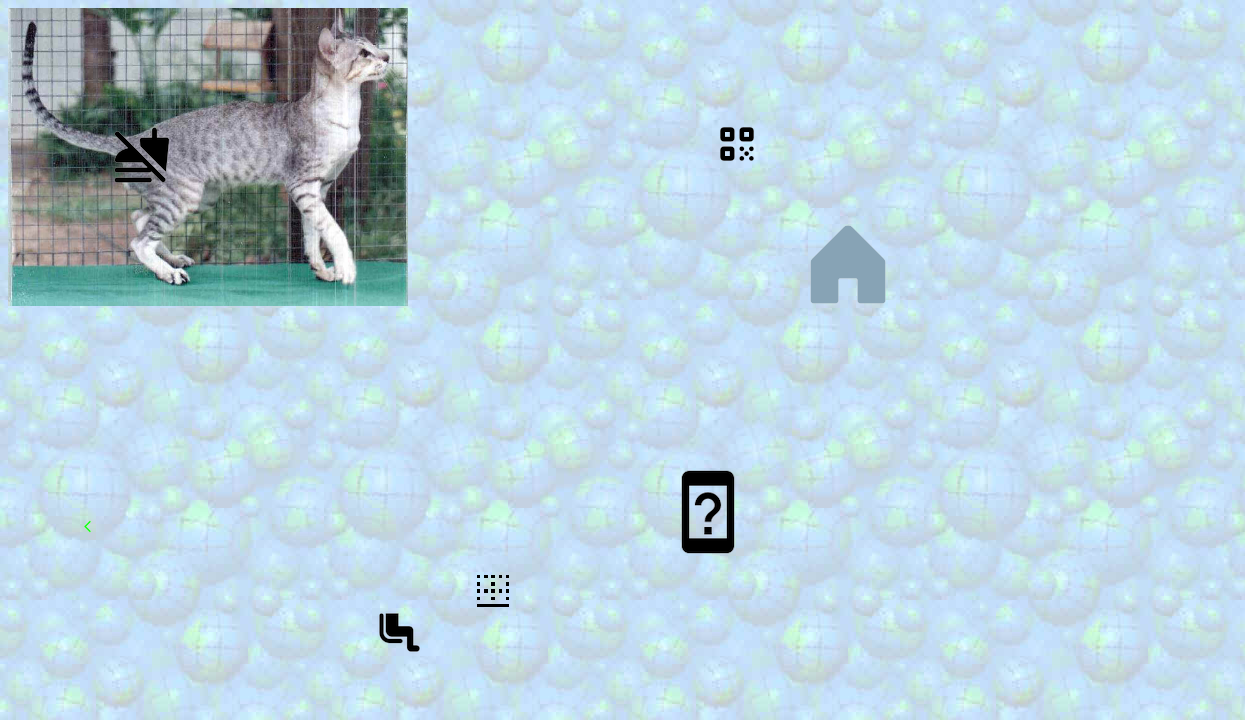 The height and width of the screenshot is (720, 1245). I want to click on scan or generate a QR code, so click(737, 144).